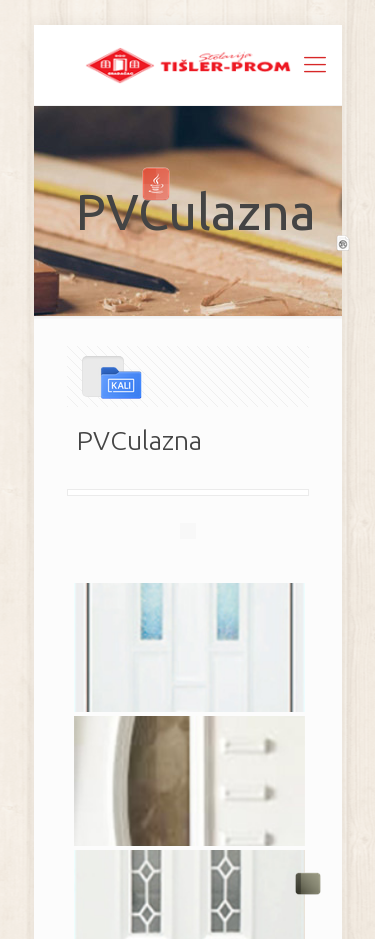  I want to click on folder containing kali linux files or tools, so click(121, 384).